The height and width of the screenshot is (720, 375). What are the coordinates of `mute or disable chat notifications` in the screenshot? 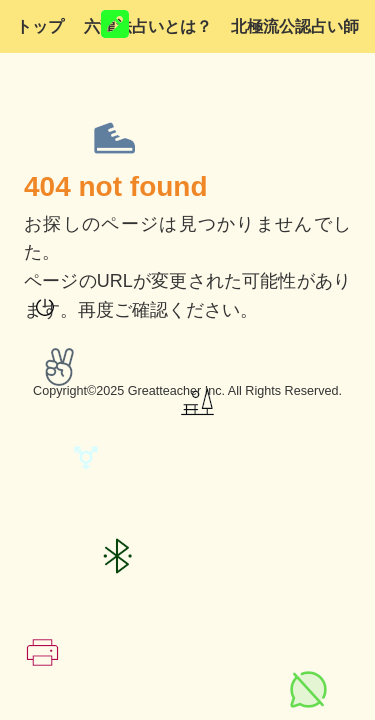 It's located at (308, 689).